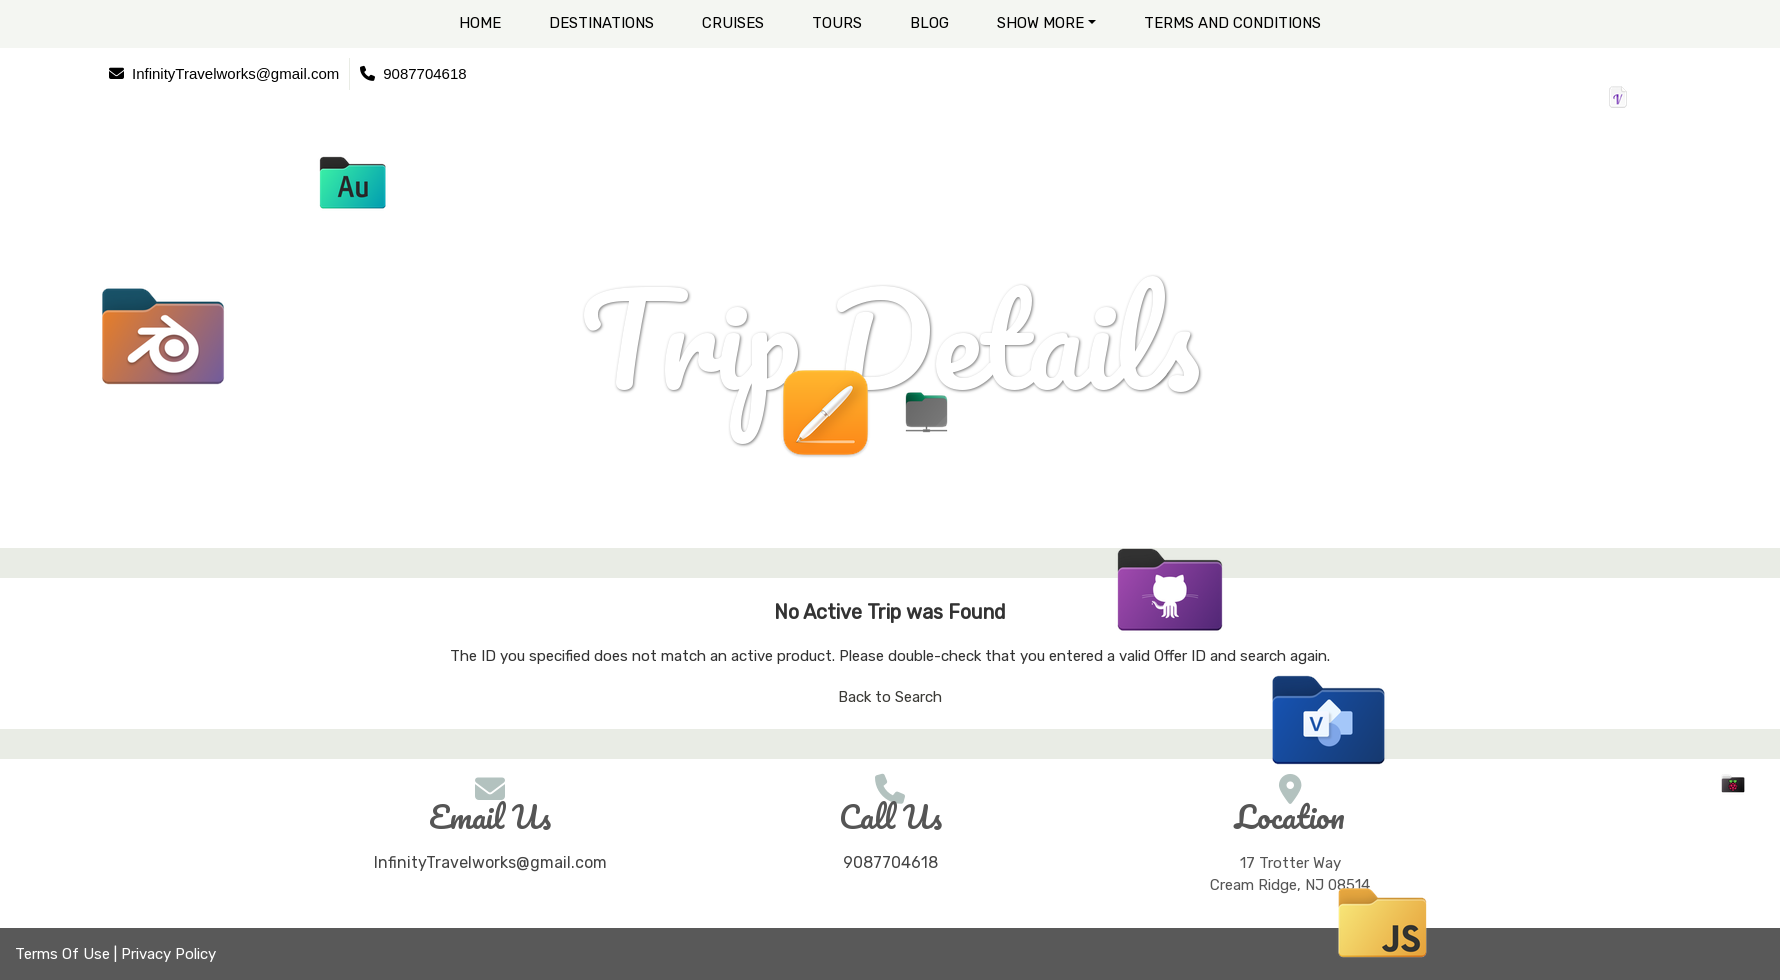  I want to click on open Adobe Audition project files folder, so click(352, 184).